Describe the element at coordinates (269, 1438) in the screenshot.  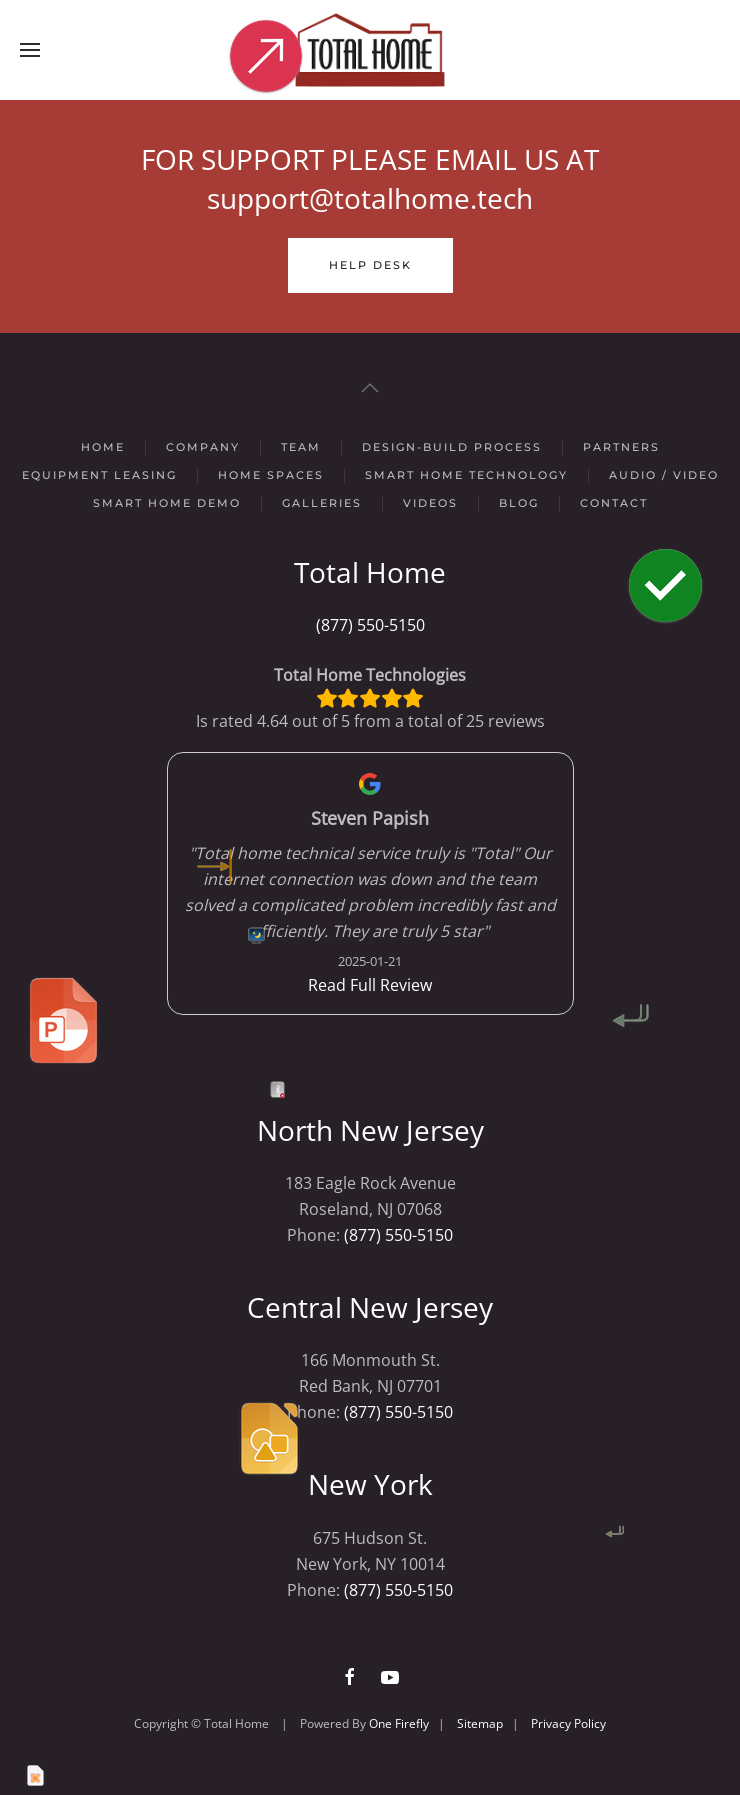
I see `open libreoffice draw application` at that location.